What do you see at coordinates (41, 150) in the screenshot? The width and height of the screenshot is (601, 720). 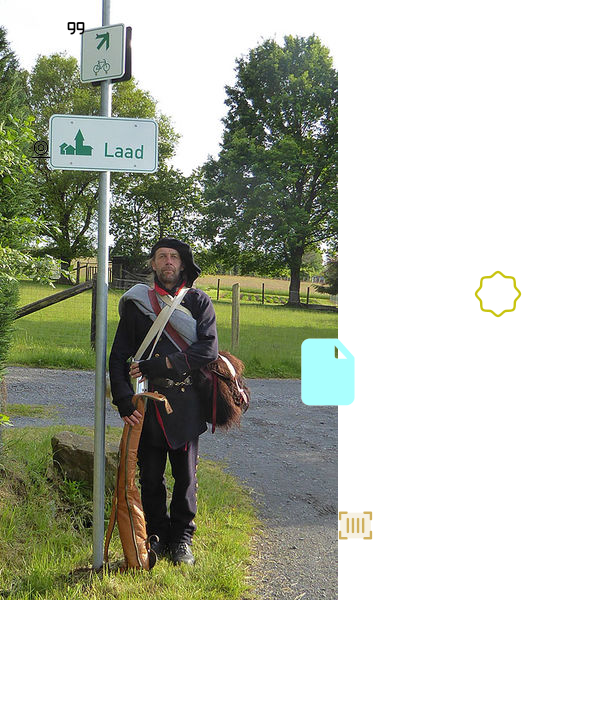 I see `enable webcam or video camera` at bounding box center [41, 150].